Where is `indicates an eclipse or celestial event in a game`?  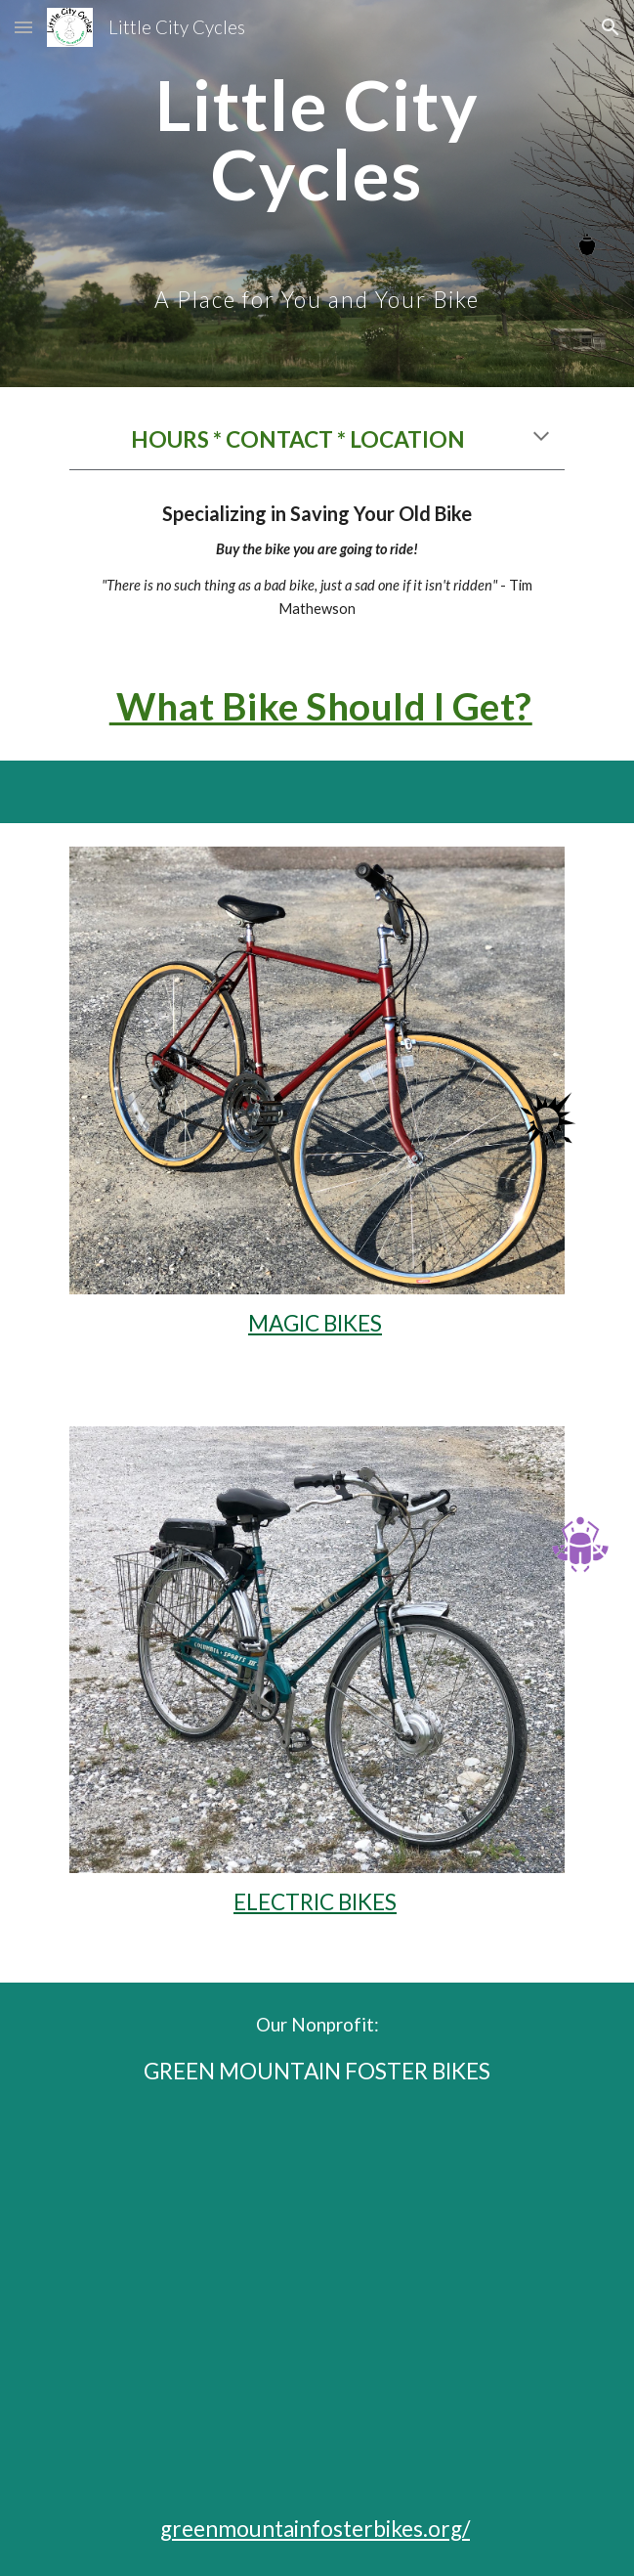
indicates an eclipse or celestial event in a game is located at coordinates (547, 1120).